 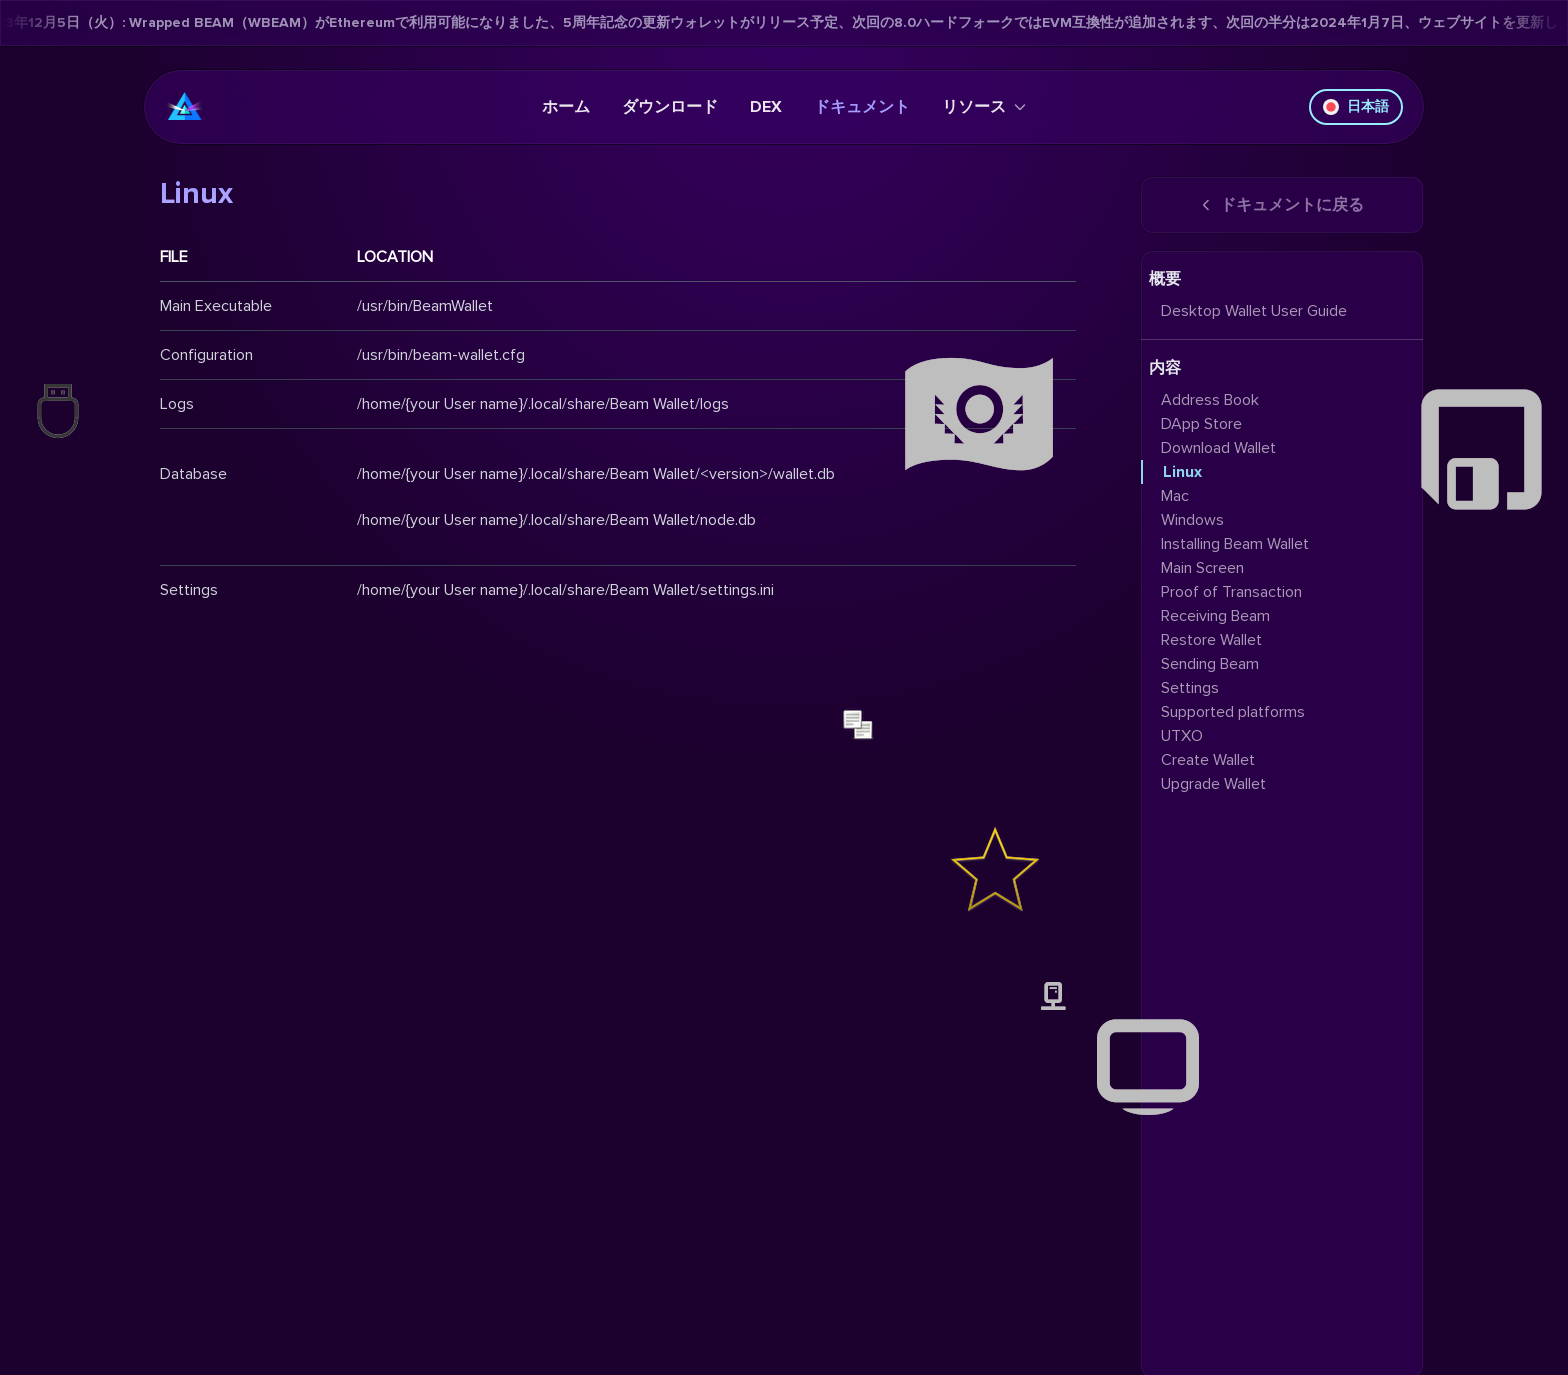 What do you see at coordinates (995, 871) in the screenshot?
I see `item not marked as favorite` at bounding box center [995, 871].